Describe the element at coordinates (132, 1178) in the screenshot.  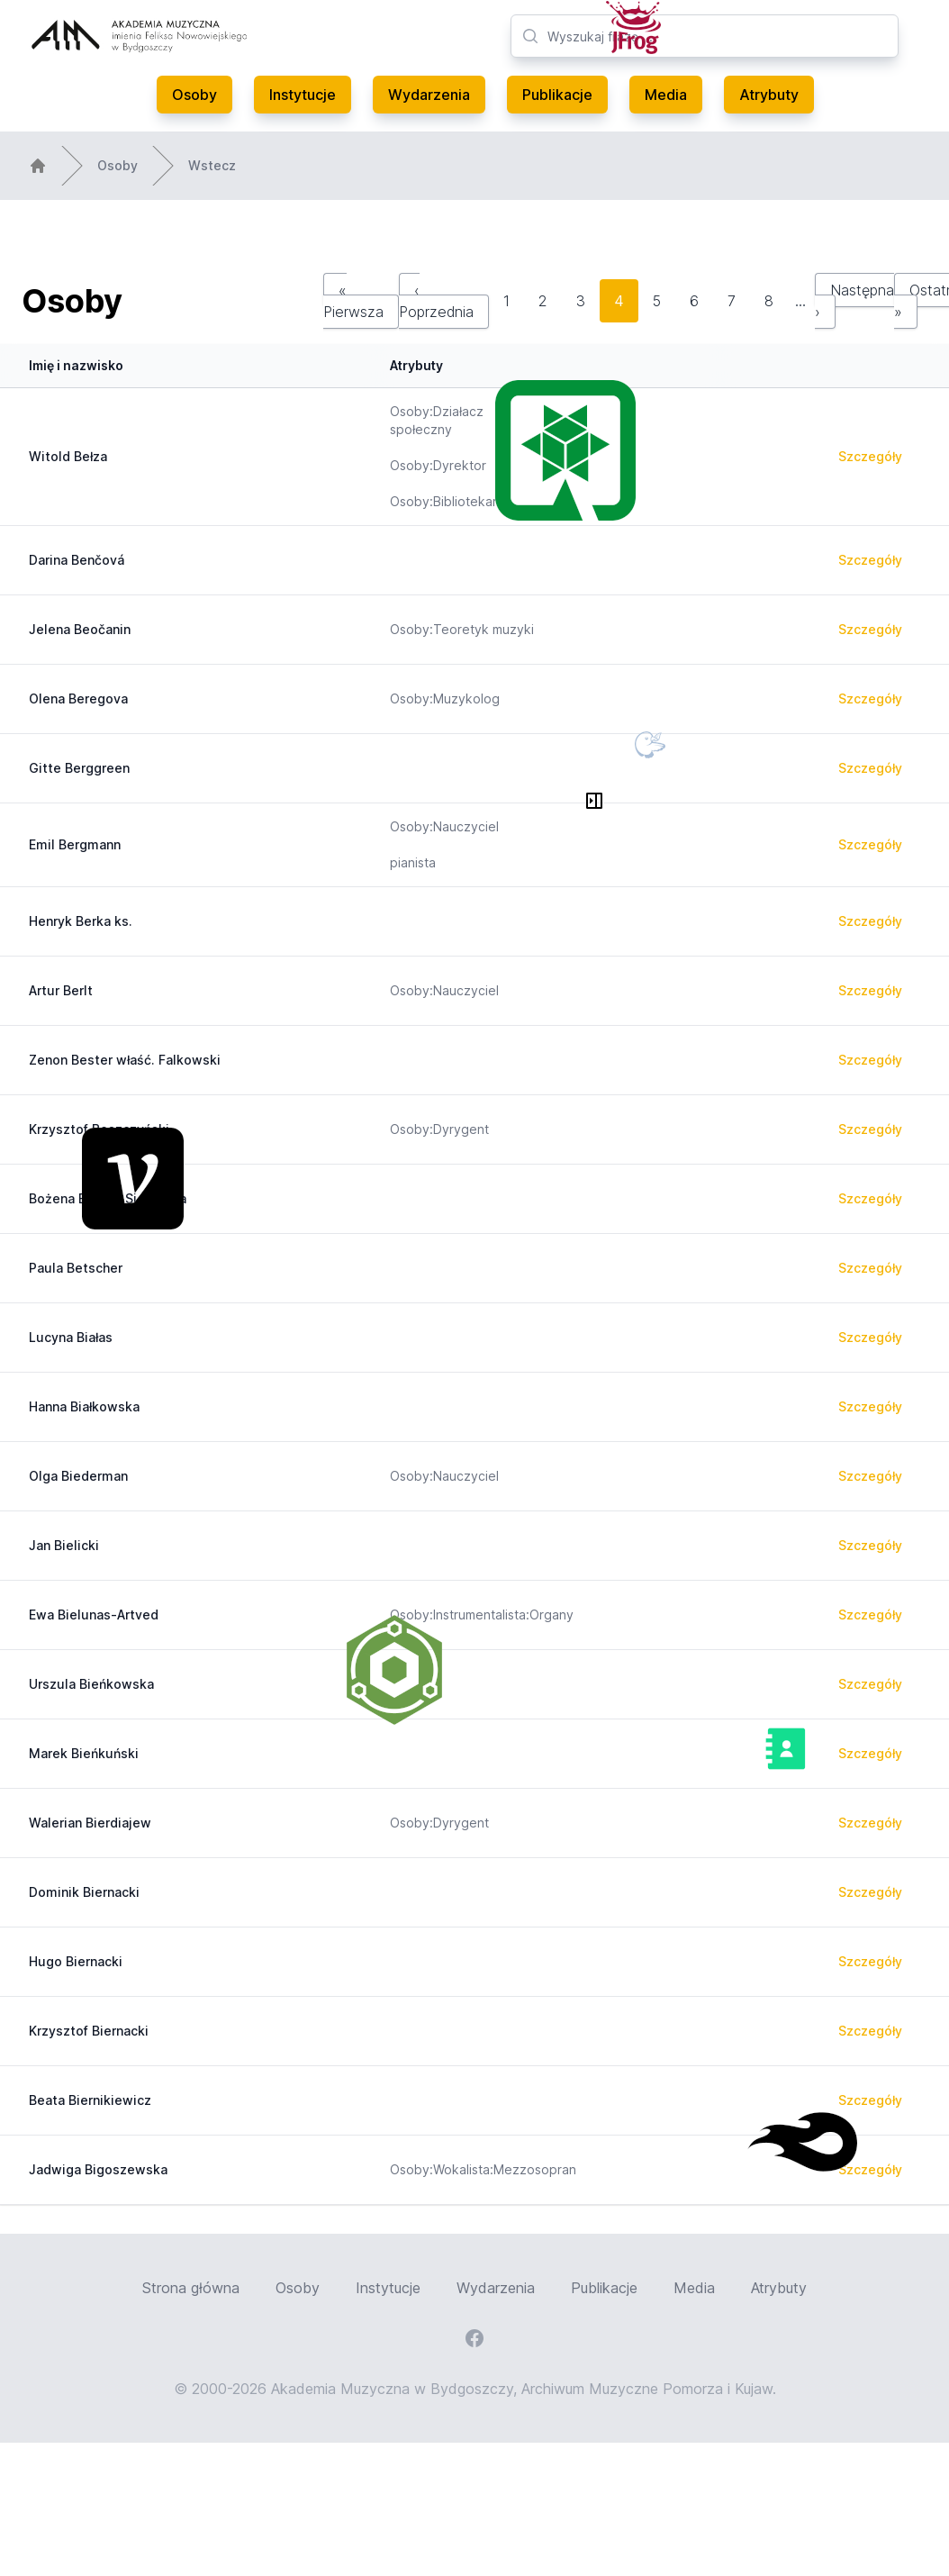
I see `open velog blogging platform` at that location.